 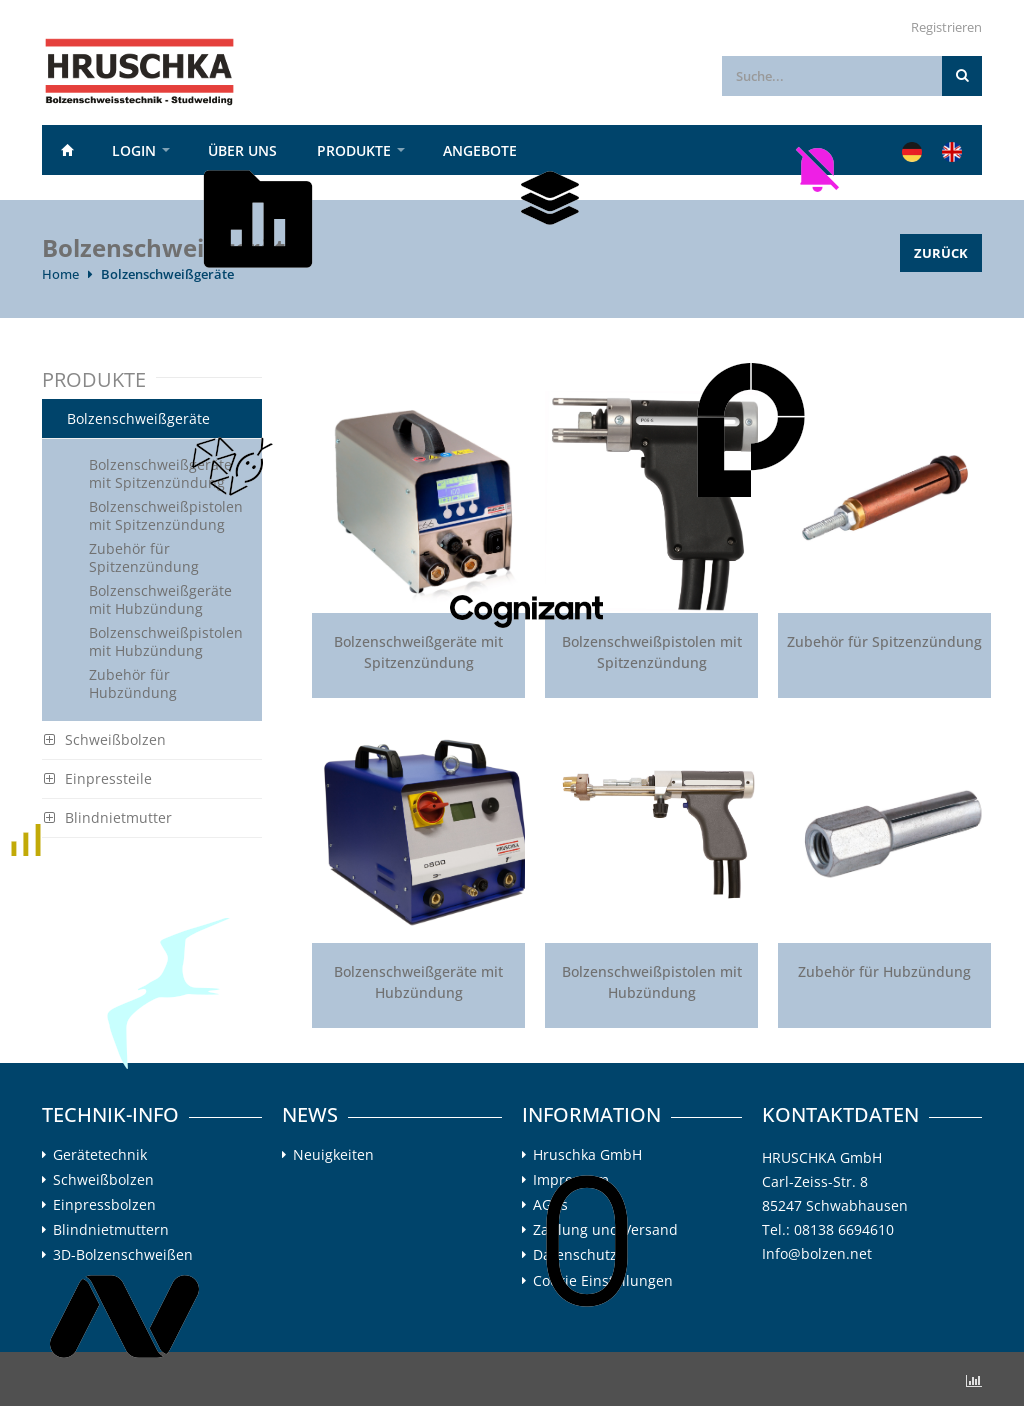 I want to click on open analytics or reports folder, so click(x=258, y=219).